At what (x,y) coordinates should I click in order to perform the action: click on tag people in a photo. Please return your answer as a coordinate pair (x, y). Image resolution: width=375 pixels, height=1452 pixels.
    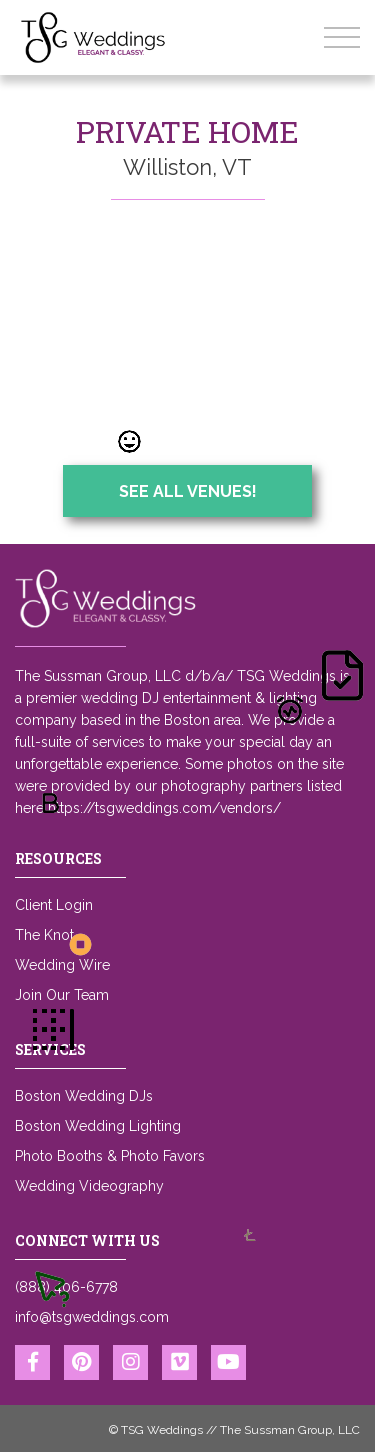
    Looking at the image, I should click on (129, 441).